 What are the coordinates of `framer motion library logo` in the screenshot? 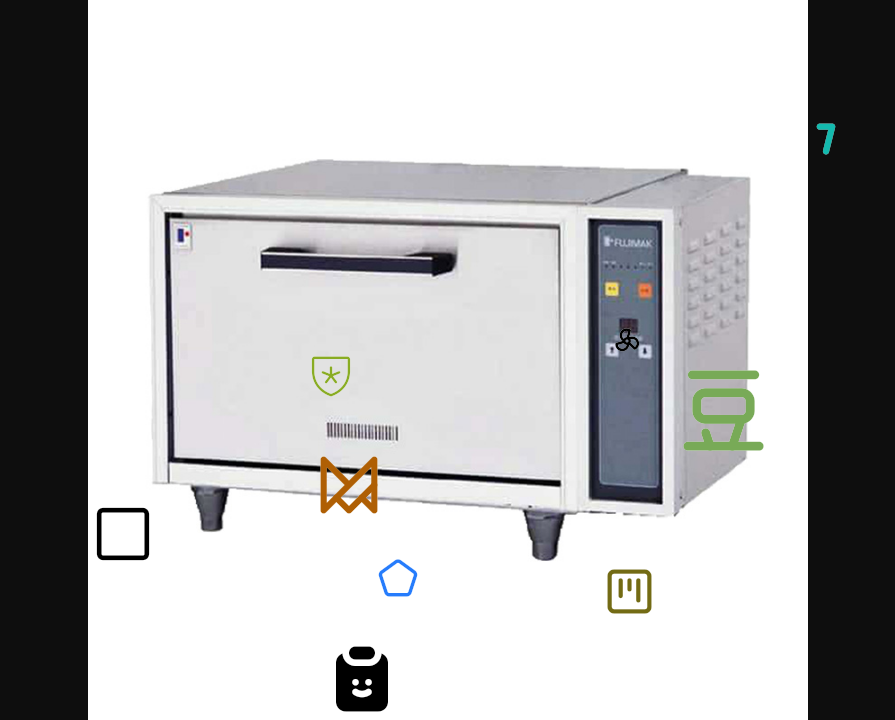 It's located at (349, 485).